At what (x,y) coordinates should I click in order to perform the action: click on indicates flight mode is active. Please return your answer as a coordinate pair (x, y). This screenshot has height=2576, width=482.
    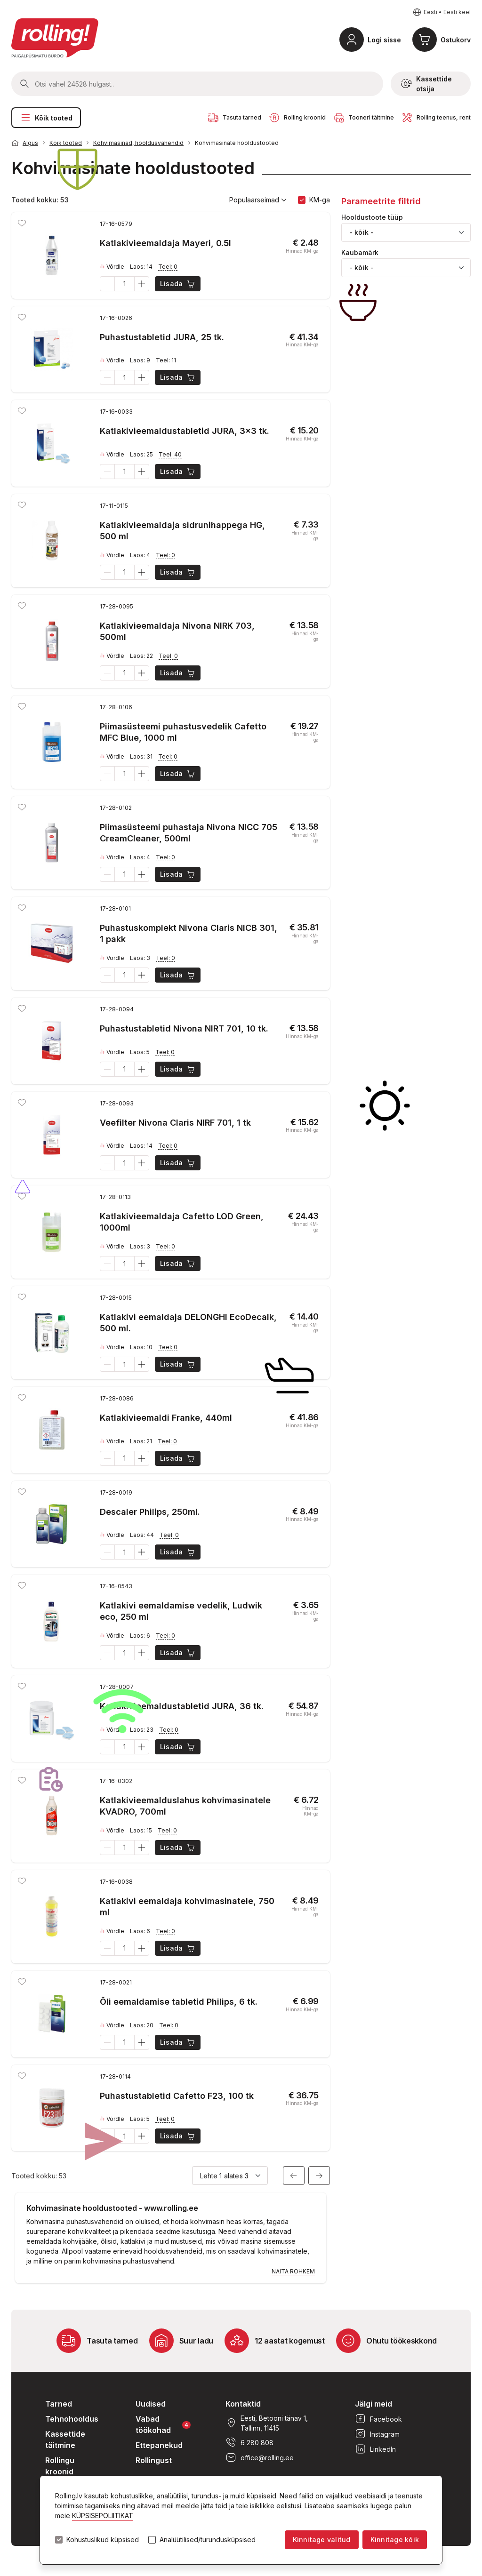
    Looking at the image, I should click on (289, 1374).